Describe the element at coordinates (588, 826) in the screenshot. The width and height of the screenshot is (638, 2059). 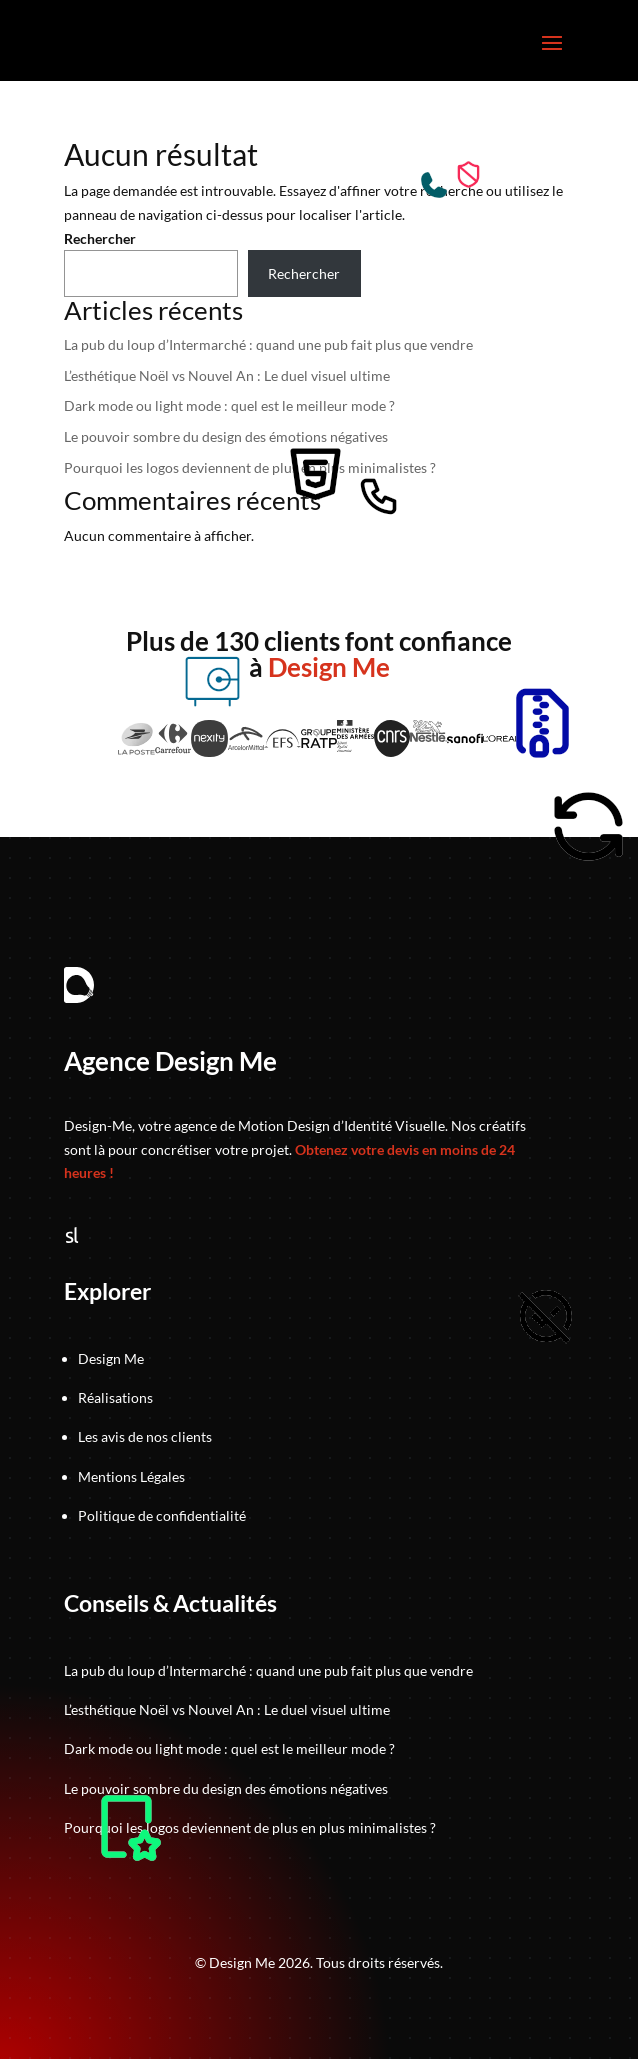
I see `refresh or reload current content` at that location.